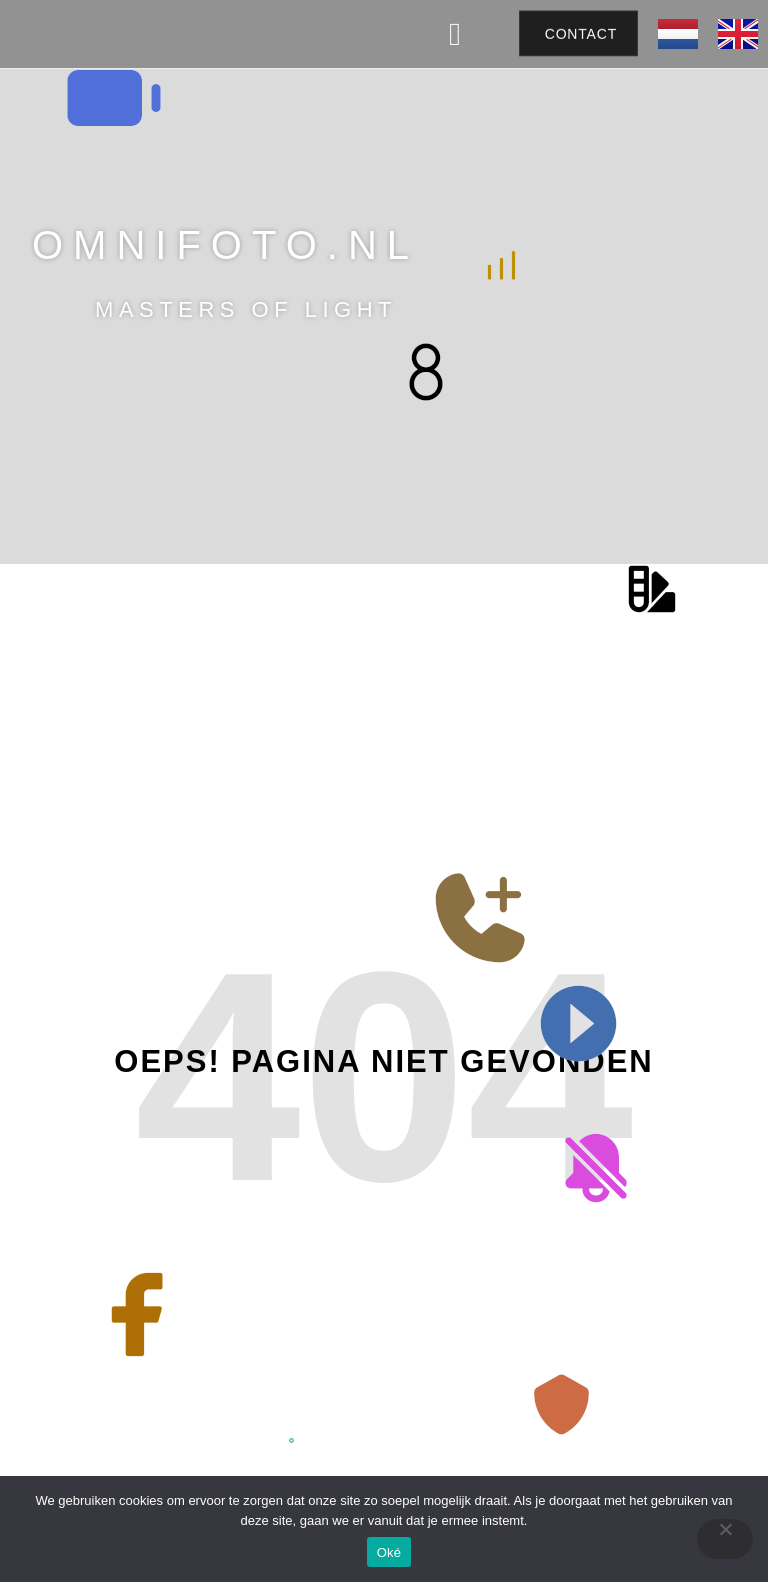 This screenshot has width=768, height=1582. I want to click on play media or video content, so click(578, 1023).